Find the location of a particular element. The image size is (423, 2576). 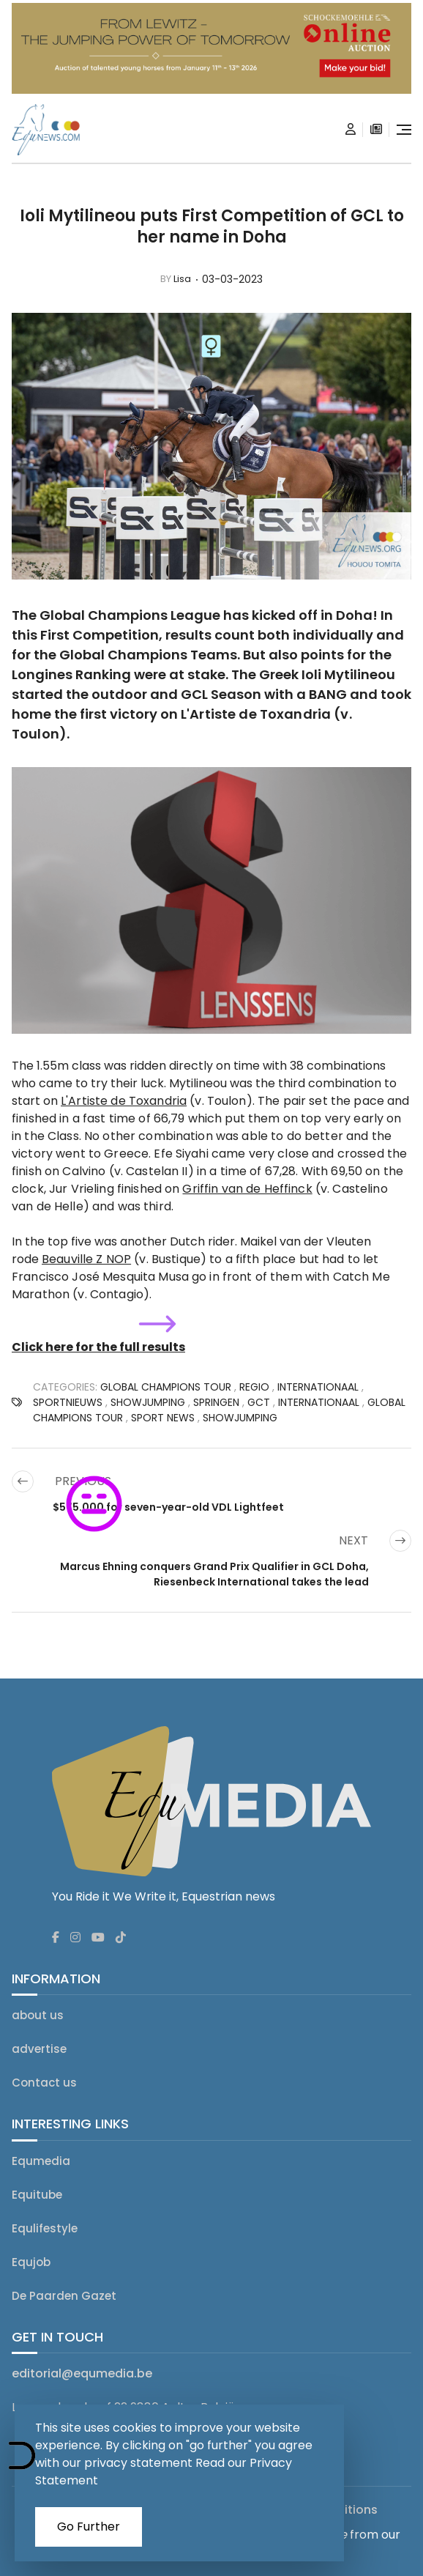

indicates female gender option is located at coordinates (211, 346).